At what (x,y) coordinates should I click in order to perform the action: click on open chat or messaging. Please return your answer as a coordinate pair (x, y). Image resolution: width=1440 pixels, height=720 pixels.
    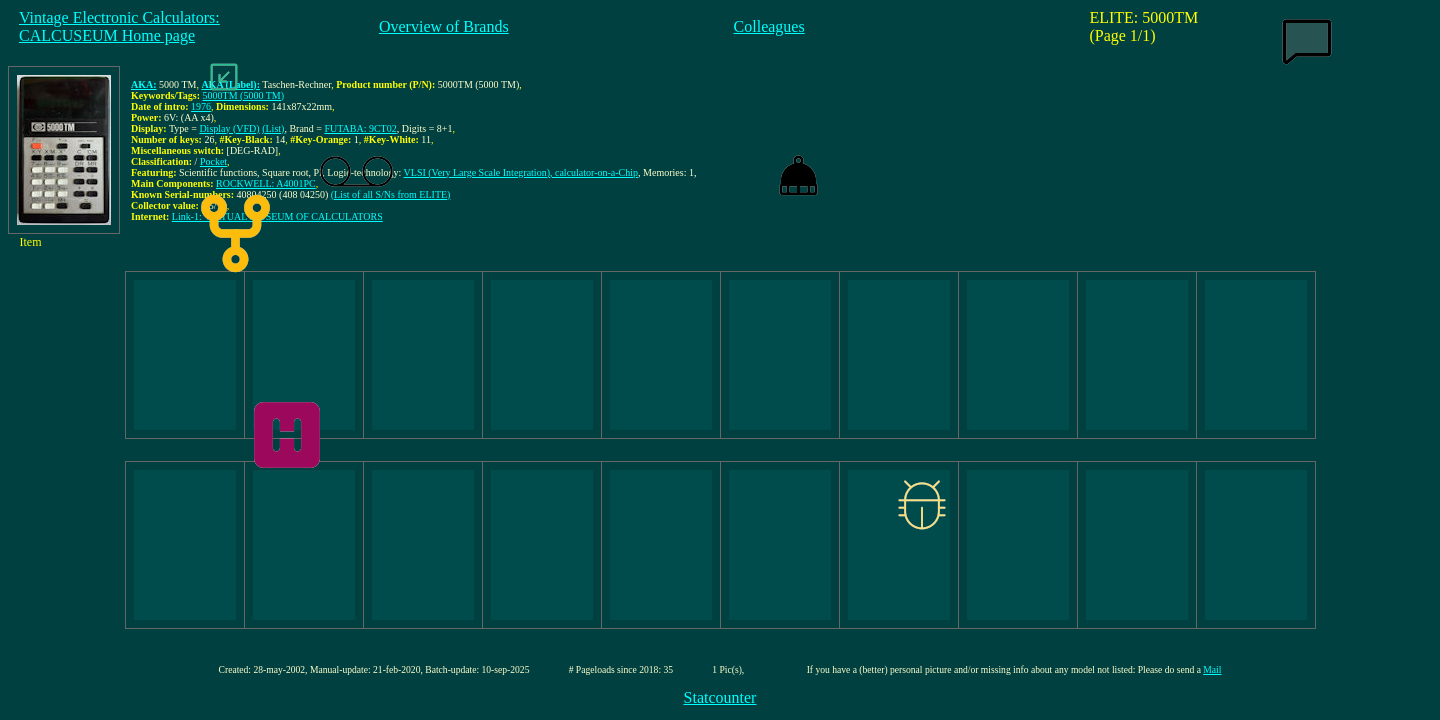
    Looking at the image, I should click on (1307, 38).